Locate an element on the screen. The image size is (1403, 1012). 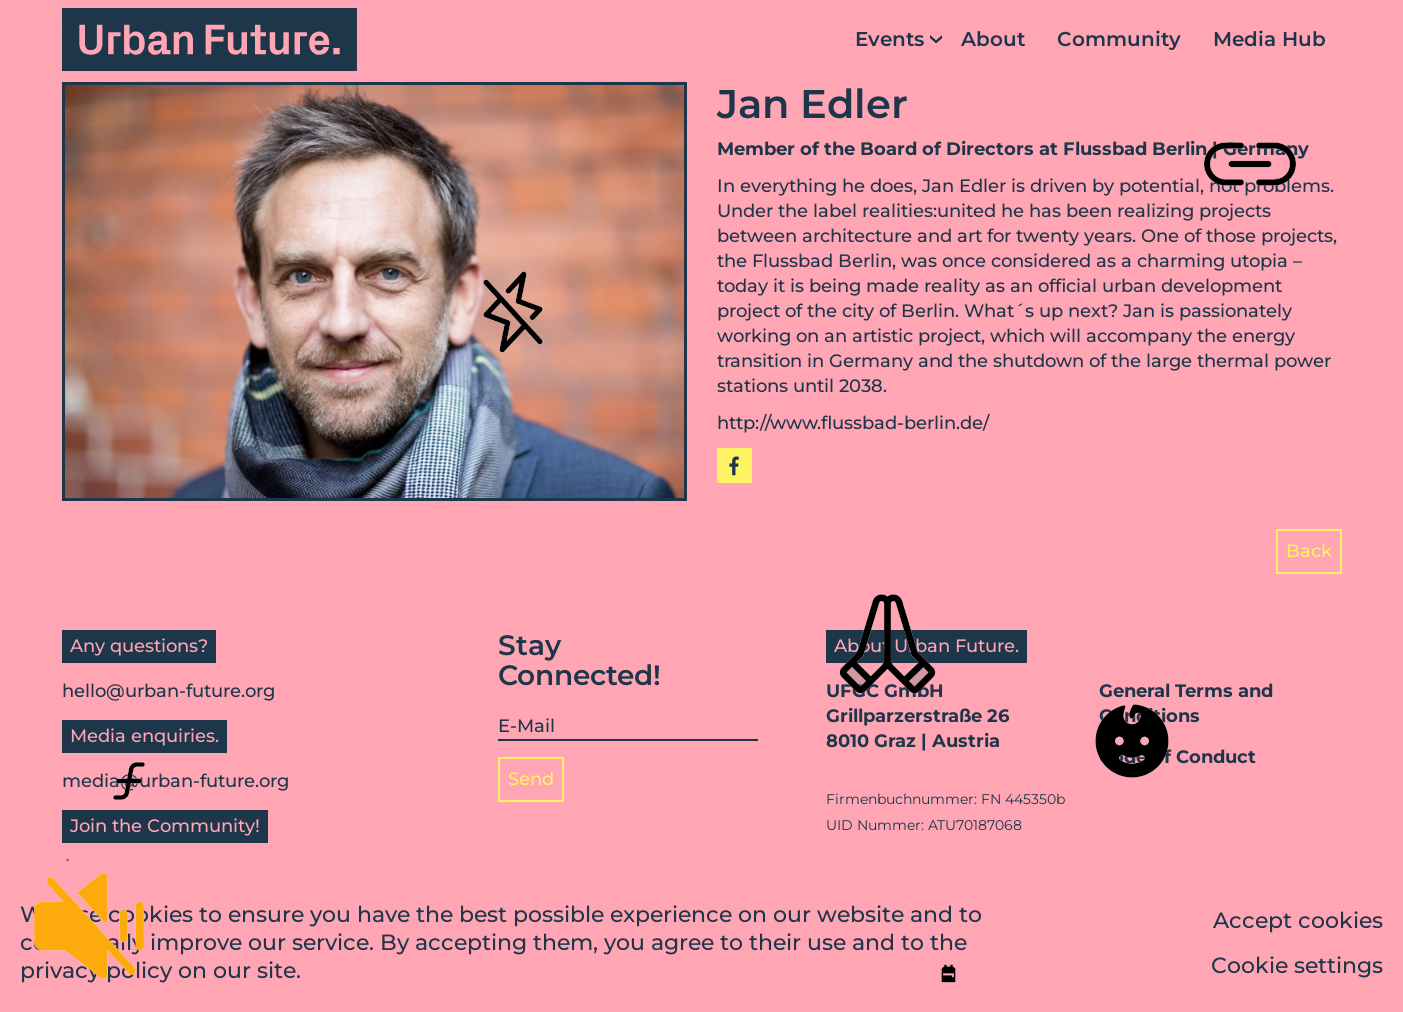
access baby or child-related features is located at coordinates (1132, 741).